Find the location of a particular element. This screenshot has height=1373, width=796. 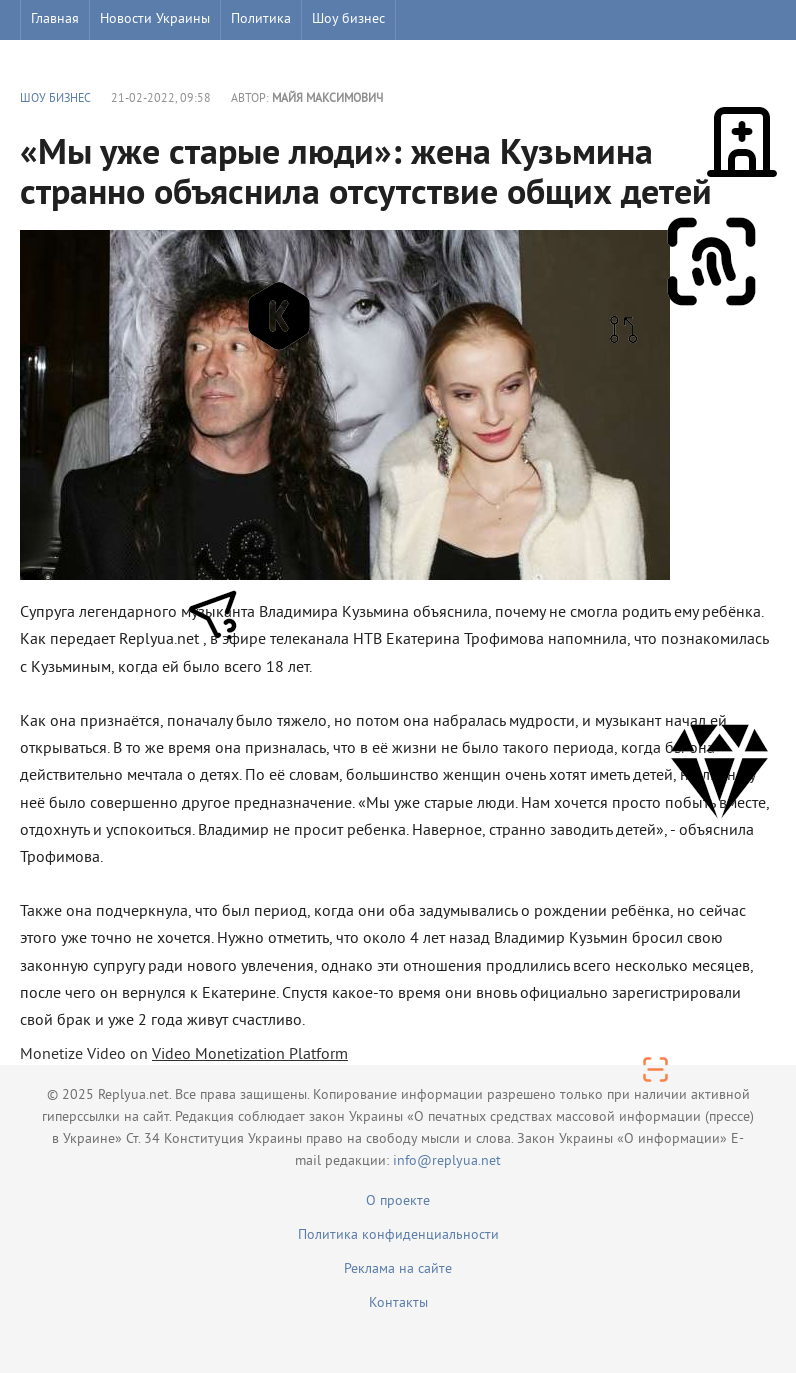

find nearby hospitals or medical facilities is located at coordinates (742, 142).